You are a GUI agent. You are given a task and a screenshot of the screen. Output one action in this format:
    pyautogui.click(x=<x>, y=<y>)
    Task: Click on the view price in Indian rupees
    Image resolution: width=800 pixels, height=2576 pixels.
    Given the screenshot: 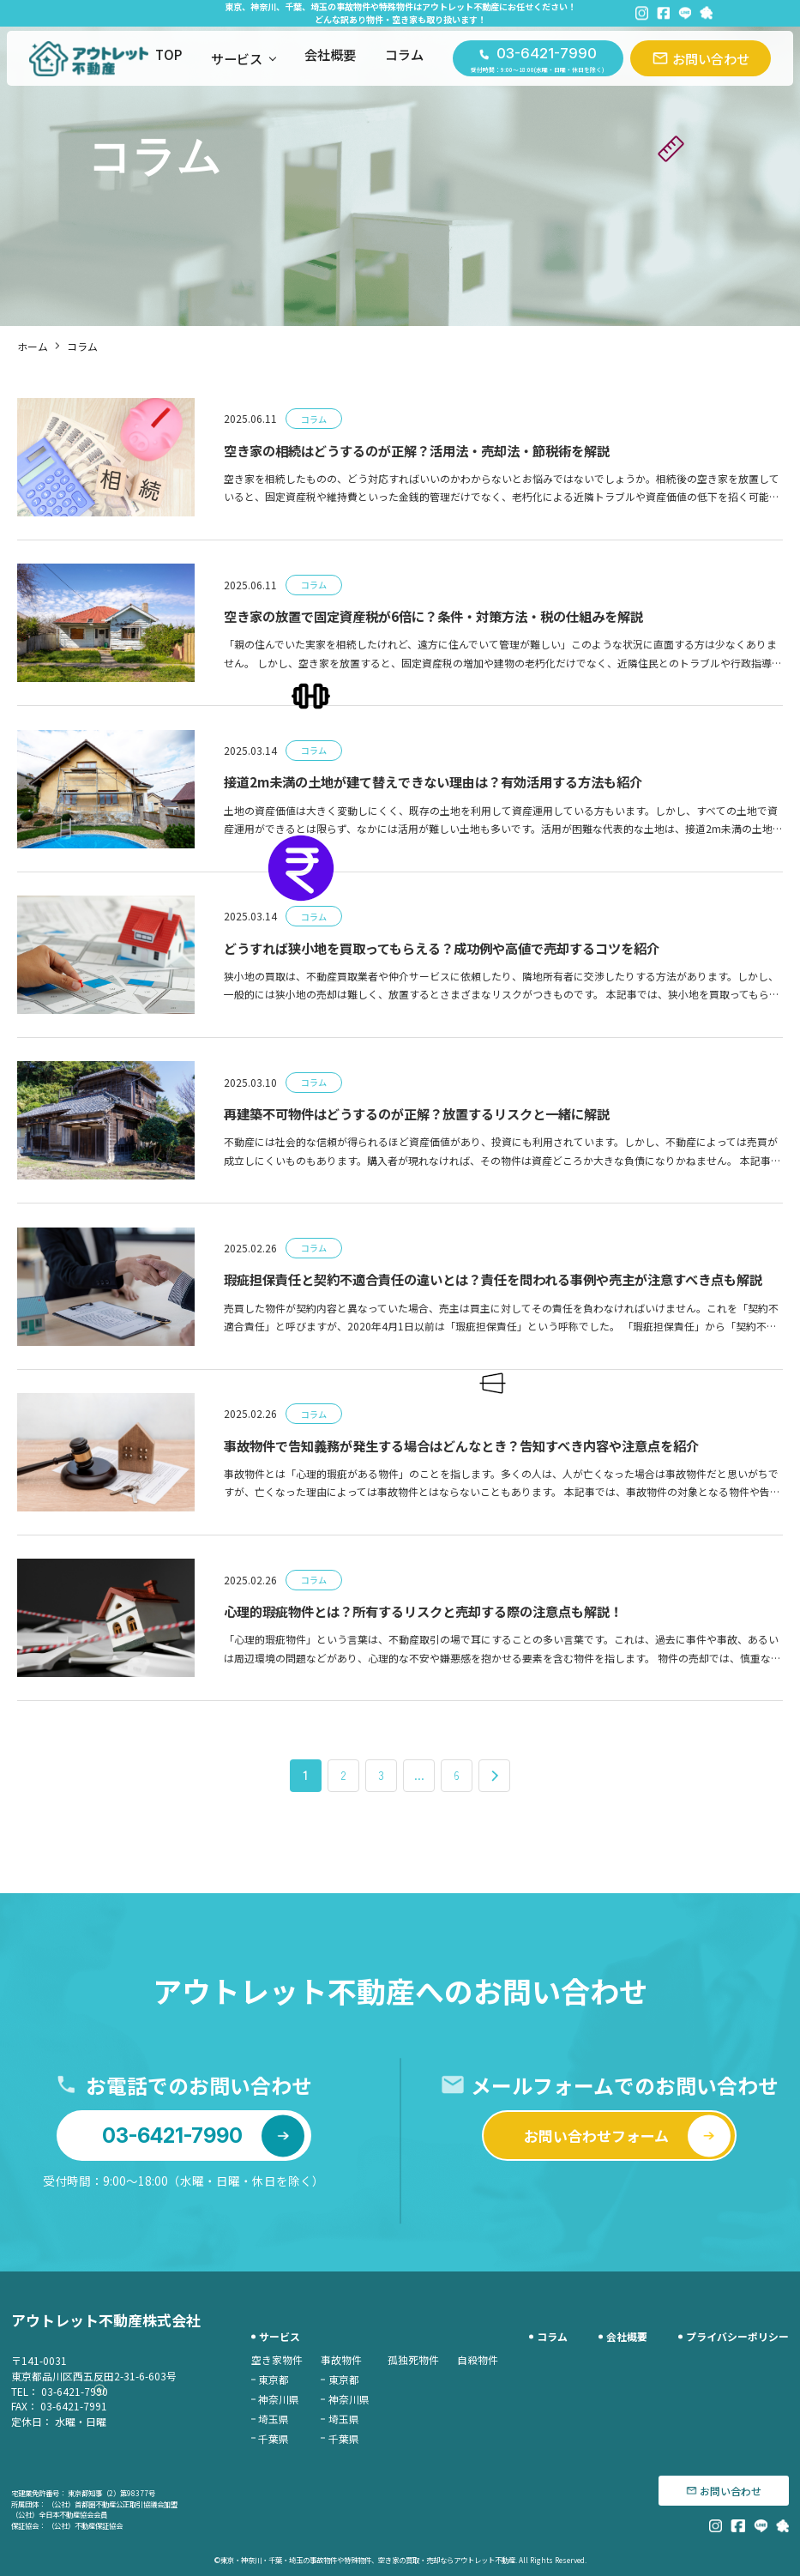 What is the action you would take?
    pyautogui.click(x=301, y=868)
    